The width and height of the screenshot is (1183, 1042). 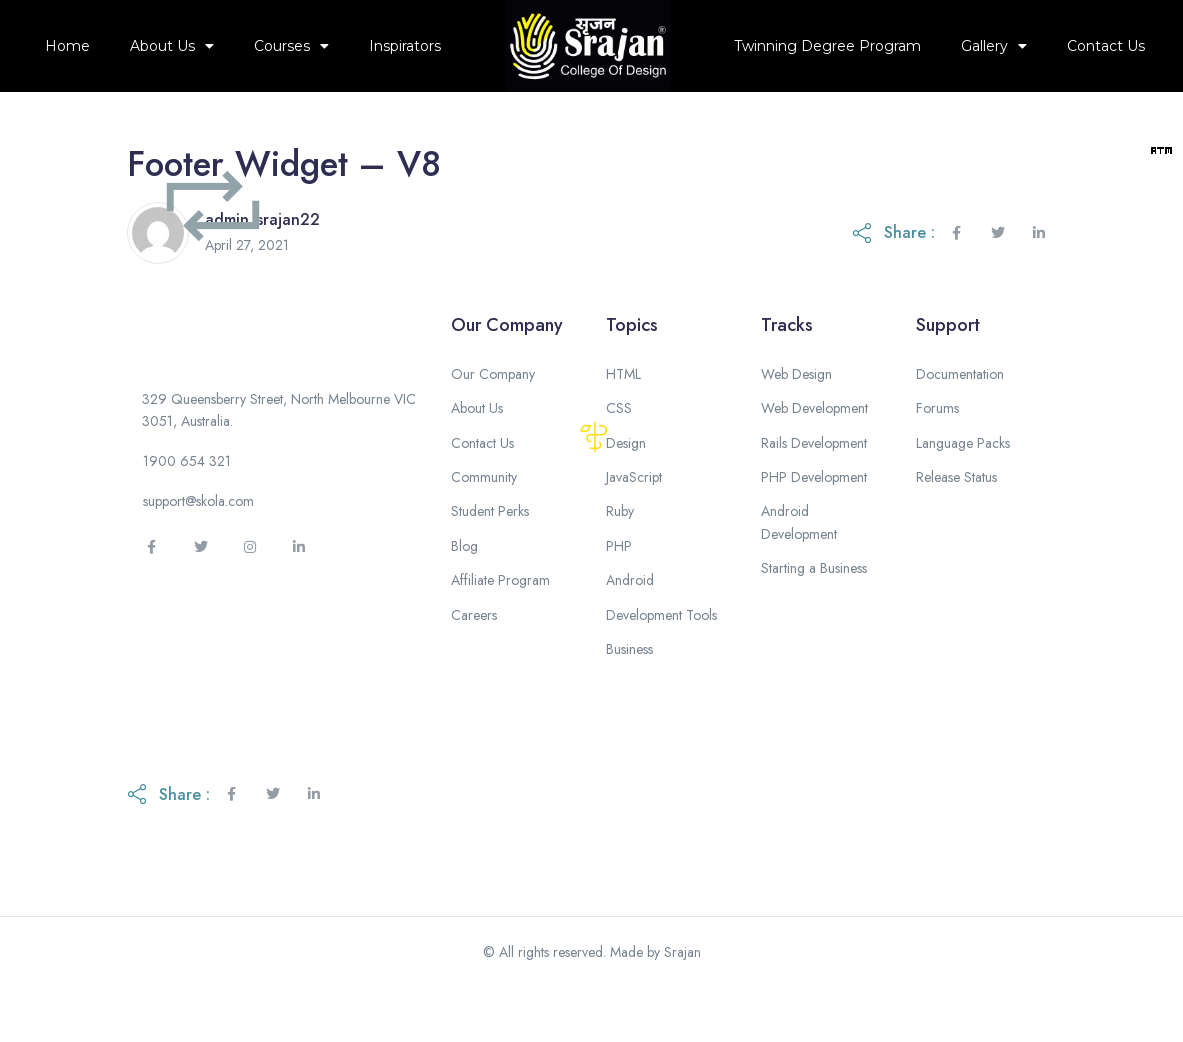 What do you see at coordinates (595, 437) in the screenshot?
I see `access health or medical services` at bounding box center [595, 437].